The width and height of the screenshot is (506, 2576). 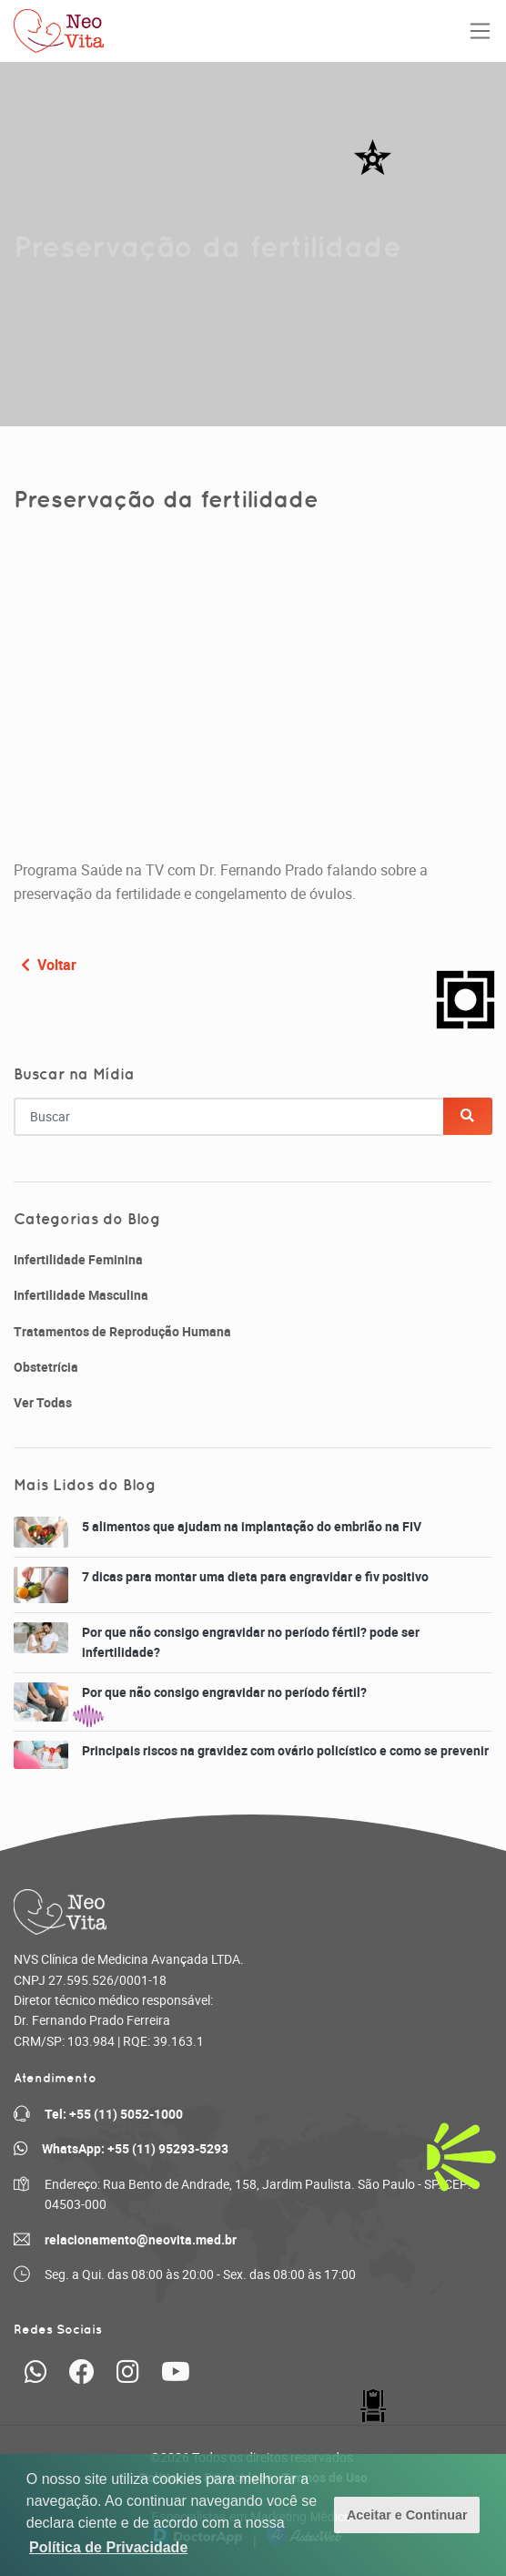 What do you see at coordinates (372, 157) in the screenshot?
I see `throwing star weapon in a game inventory` at bounding box center [372, 157].